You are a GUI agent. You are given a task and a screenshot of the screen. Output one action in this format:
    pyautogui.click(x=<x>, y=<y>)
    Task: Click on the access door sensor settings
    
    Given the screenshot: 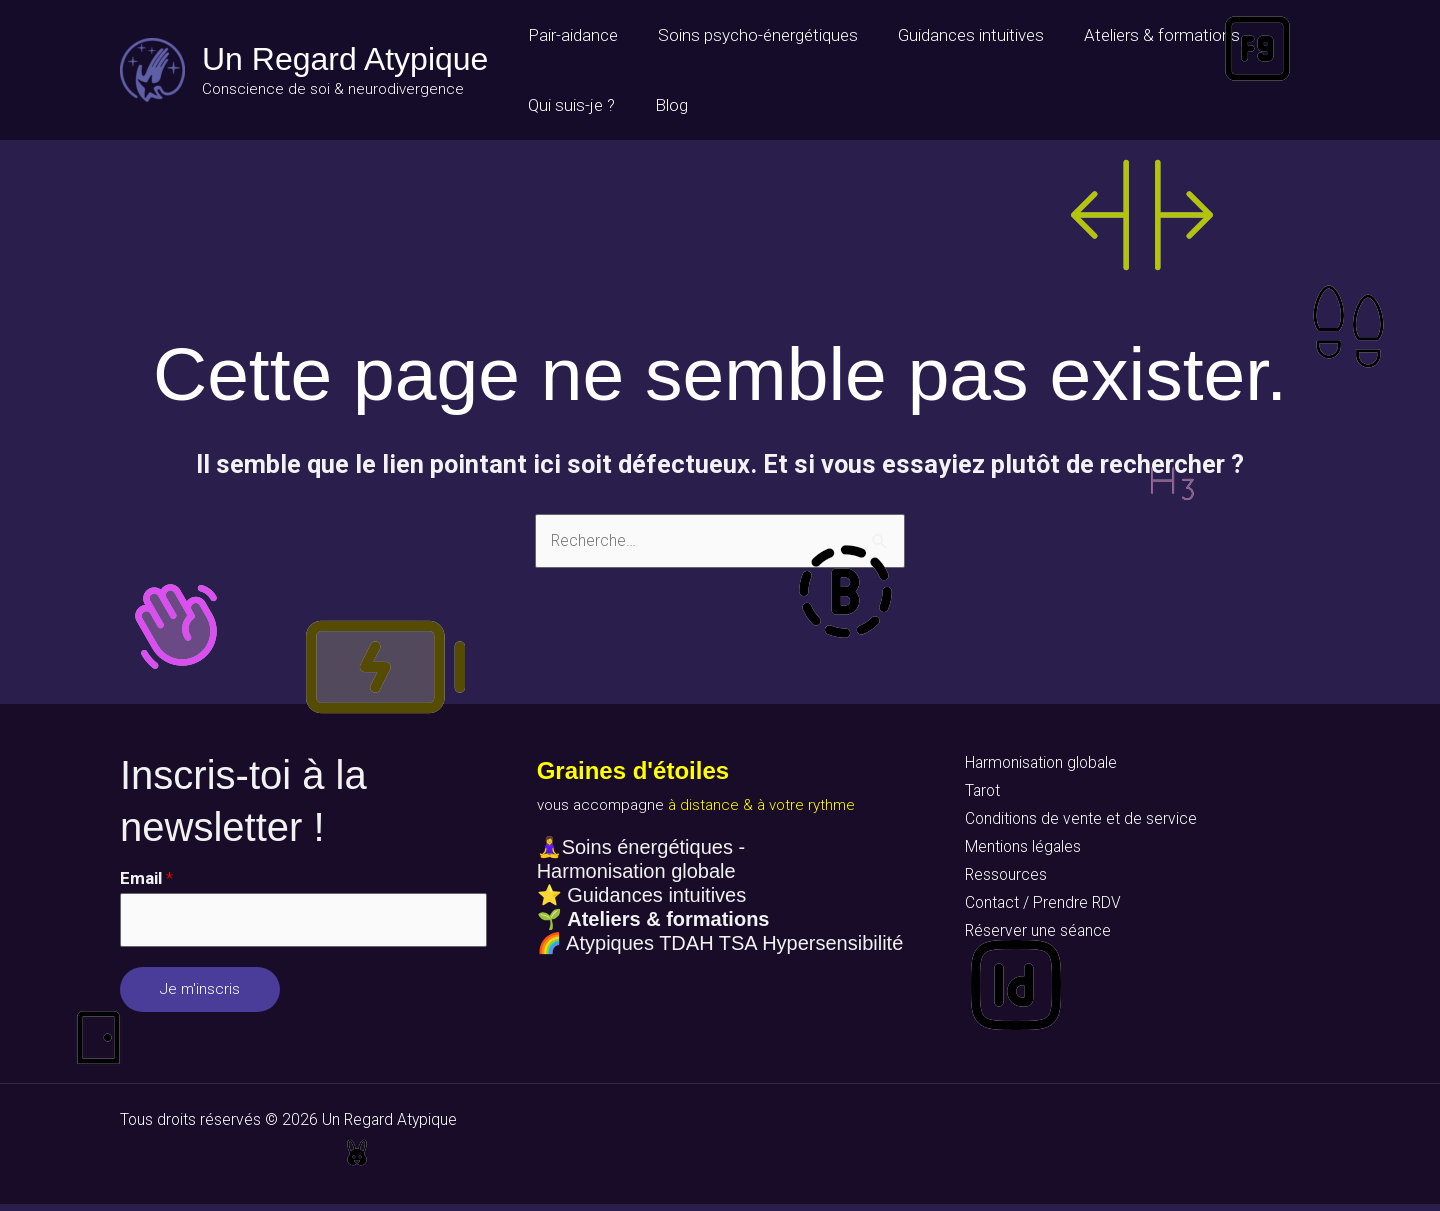 What is the action you would take?
    pyautogui.click(x=98, y=1037)
    